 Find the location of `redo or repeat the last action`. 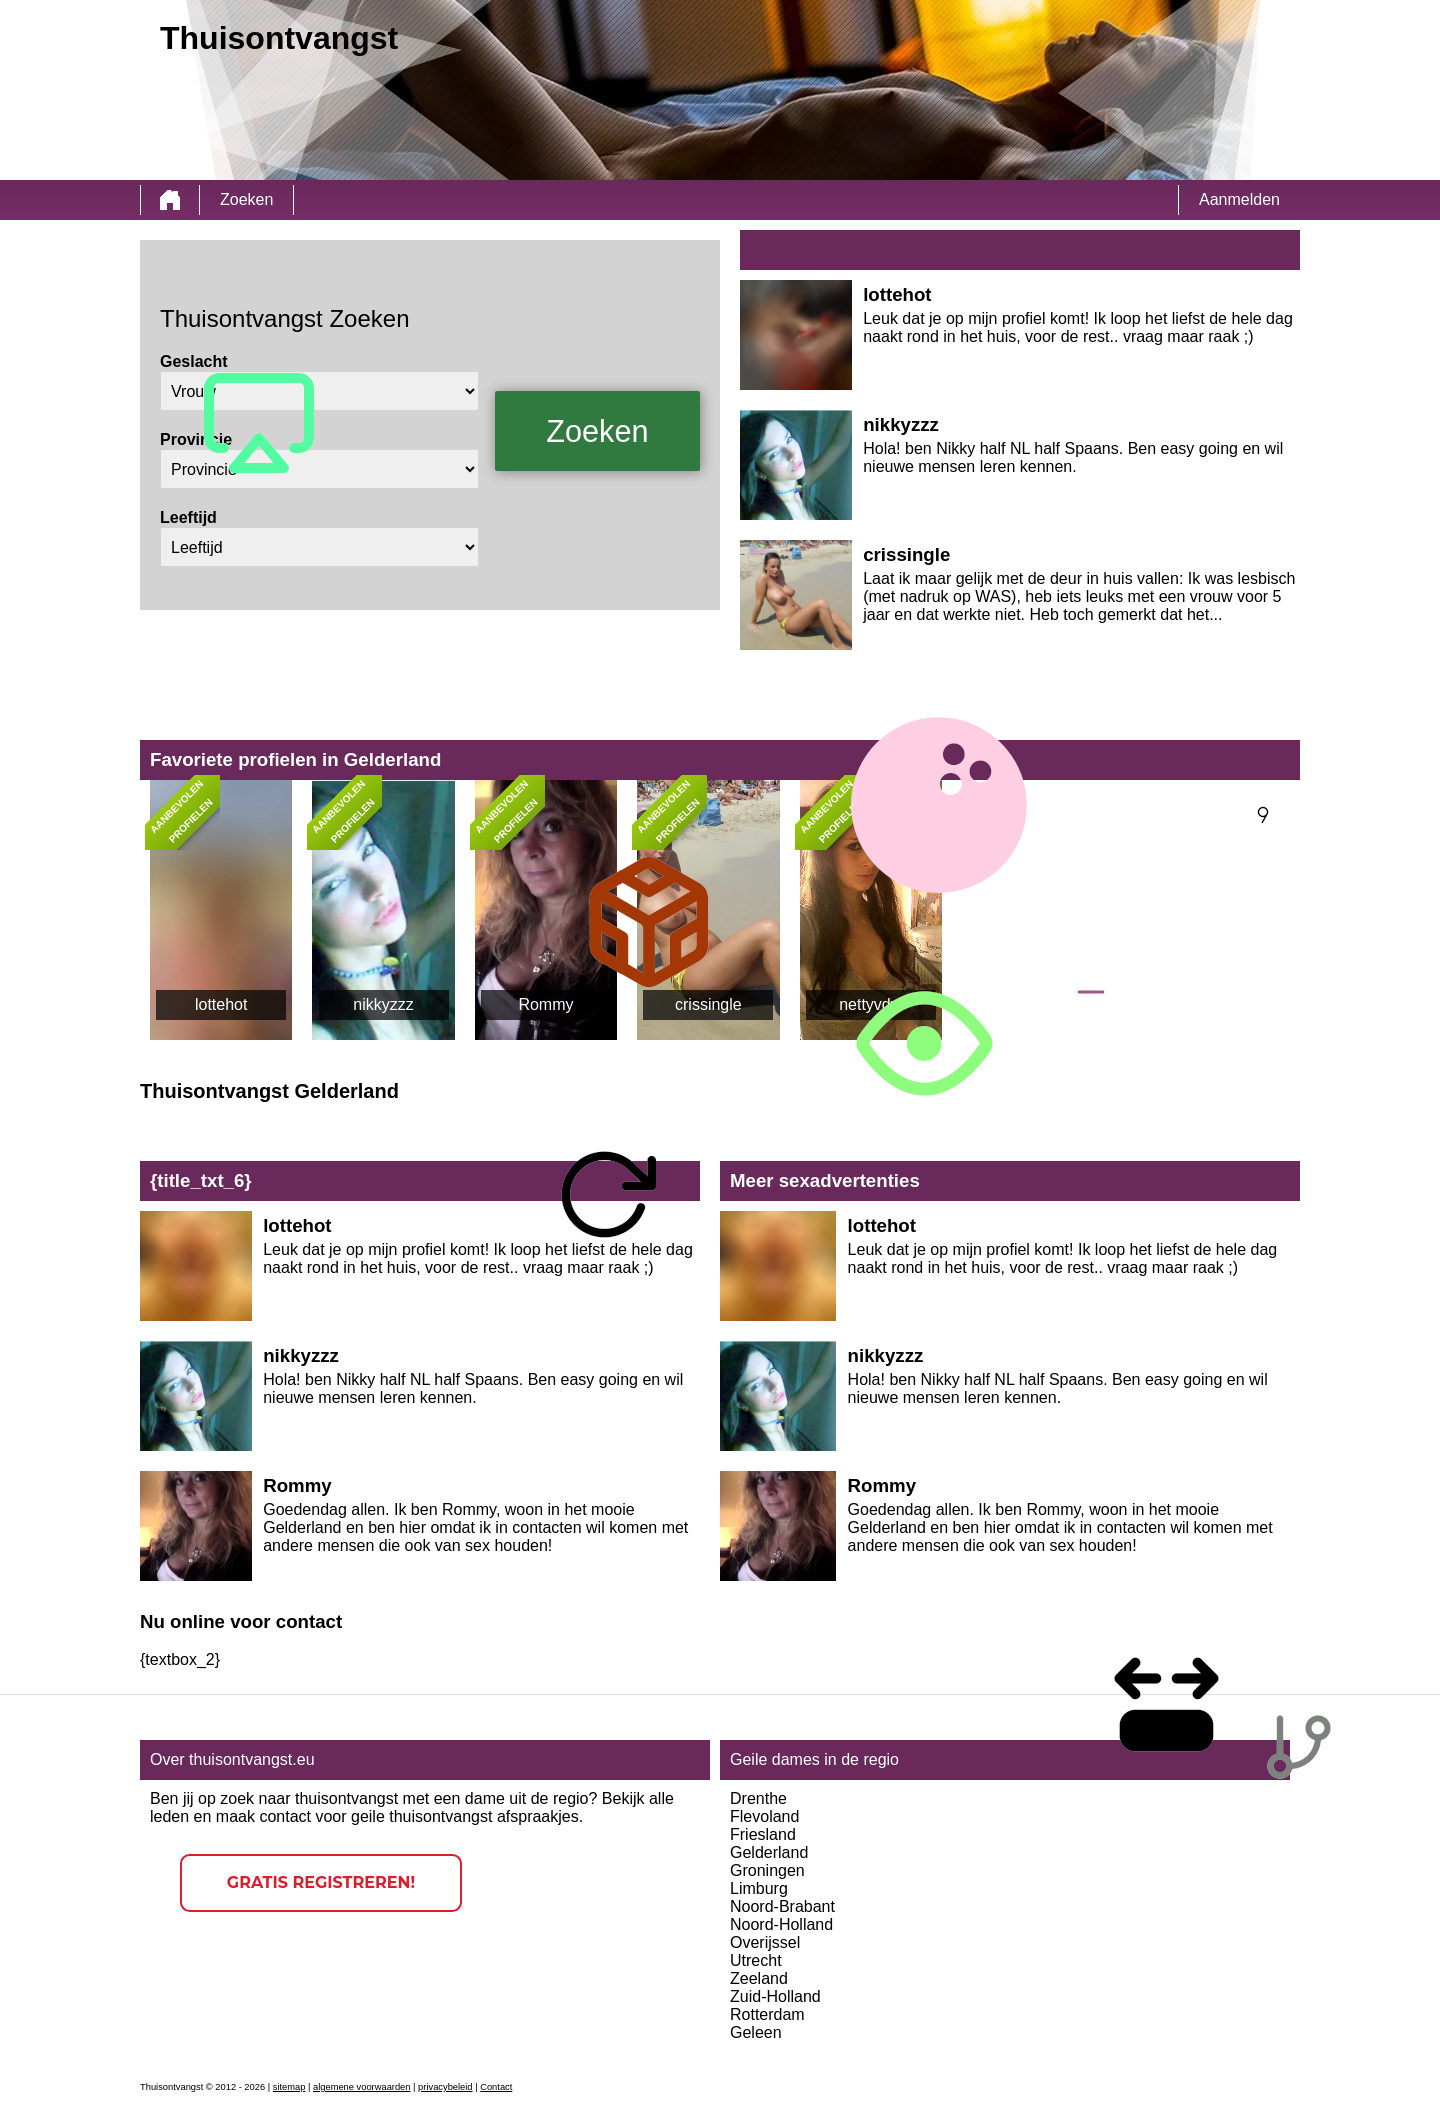

redo or repeat the last action is located at coordinates (604, 1194).